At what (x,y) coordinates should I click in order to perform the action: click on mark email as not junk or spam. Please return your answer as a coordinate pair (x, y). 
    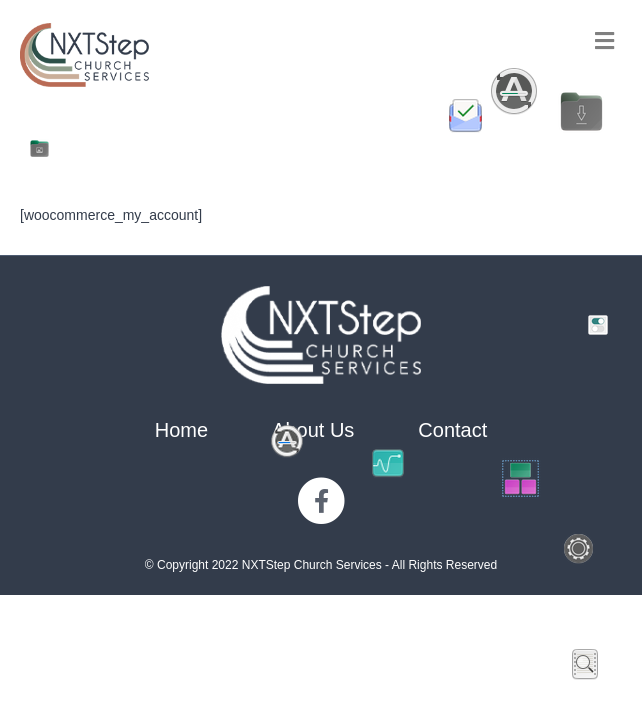
    Looking at the image, I should click on (465, 116).